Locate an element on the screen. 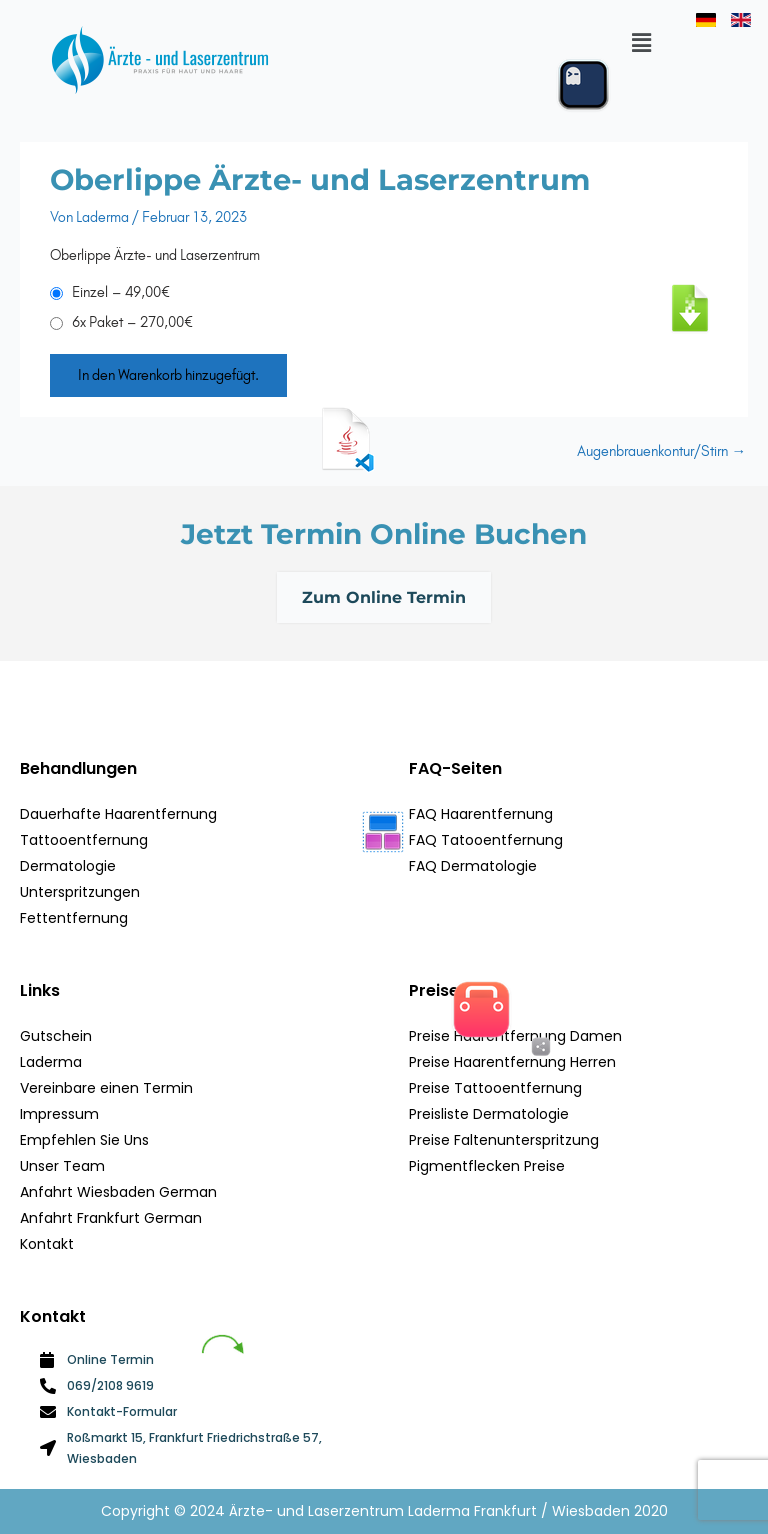 This screenshot has width=768, height=1534. open network sharing preferences is located at coordinates (541, 1047).